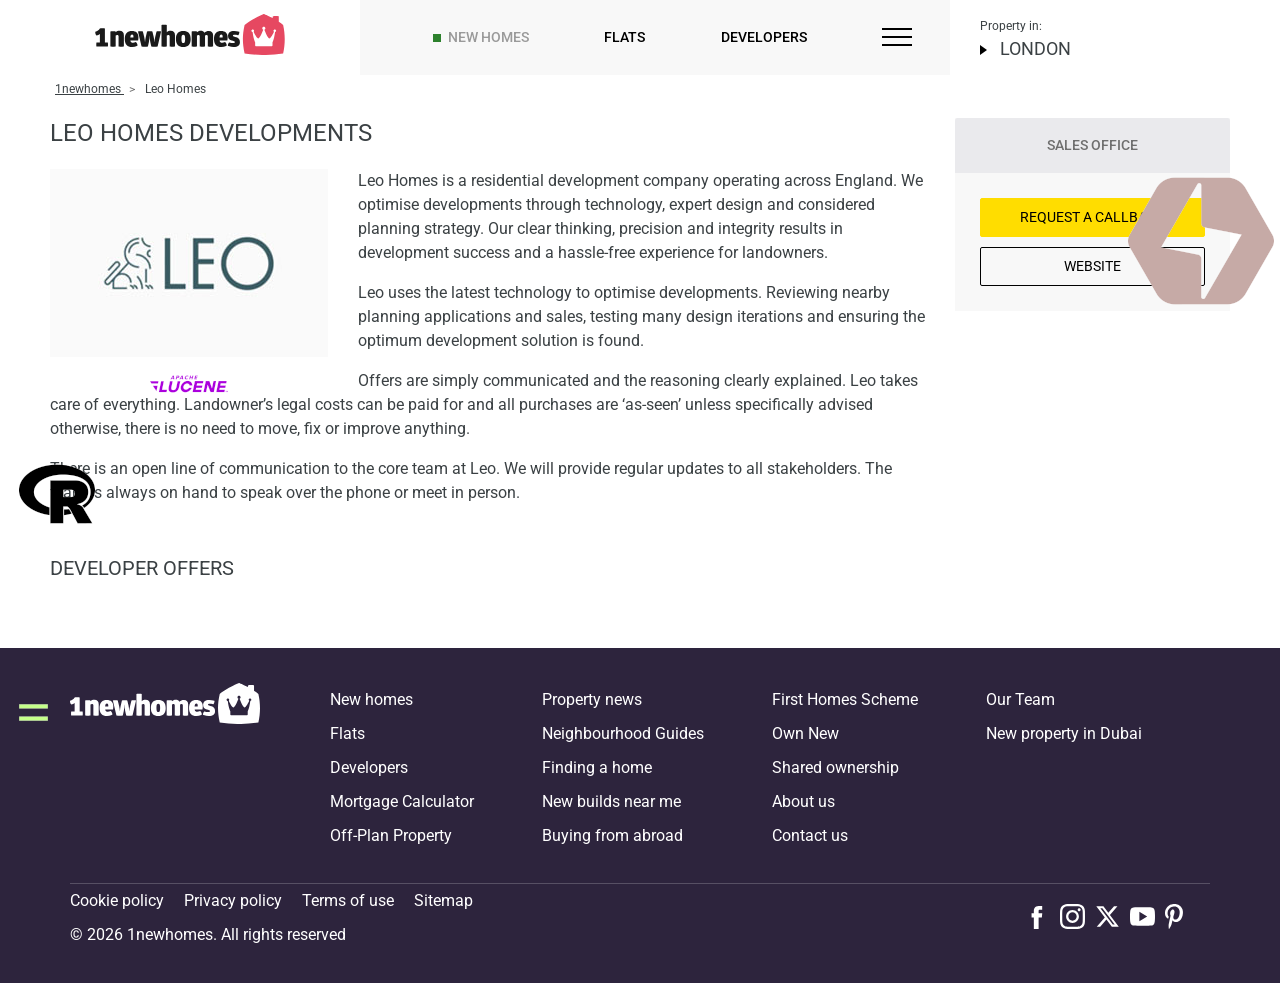 This screenshot has width=1280, height=983. Describe the element at coordinates (189, 384) in the screenshot. I see `apache lucene search library logo` at that location.